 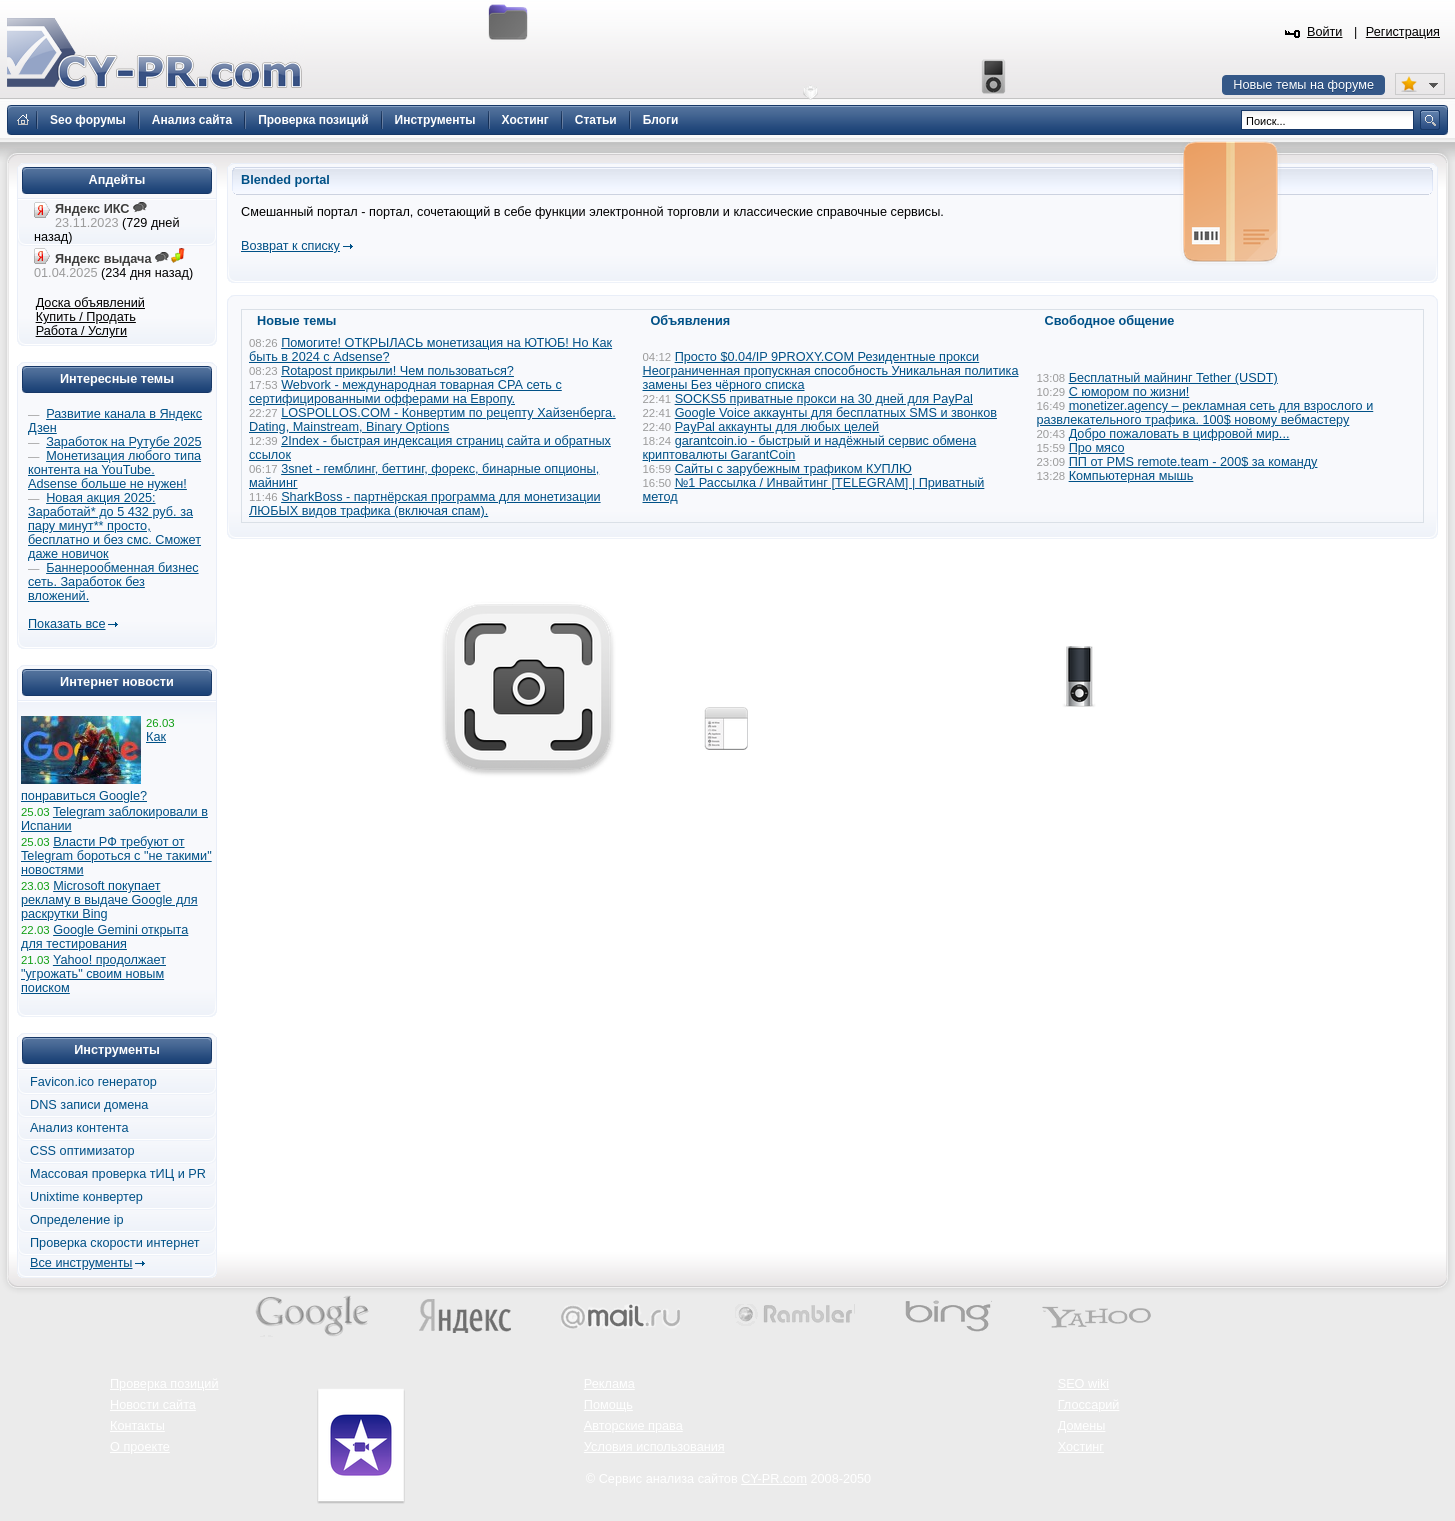 I want to click on a quicklook plugin or generator component, so click(x=810, y=92).